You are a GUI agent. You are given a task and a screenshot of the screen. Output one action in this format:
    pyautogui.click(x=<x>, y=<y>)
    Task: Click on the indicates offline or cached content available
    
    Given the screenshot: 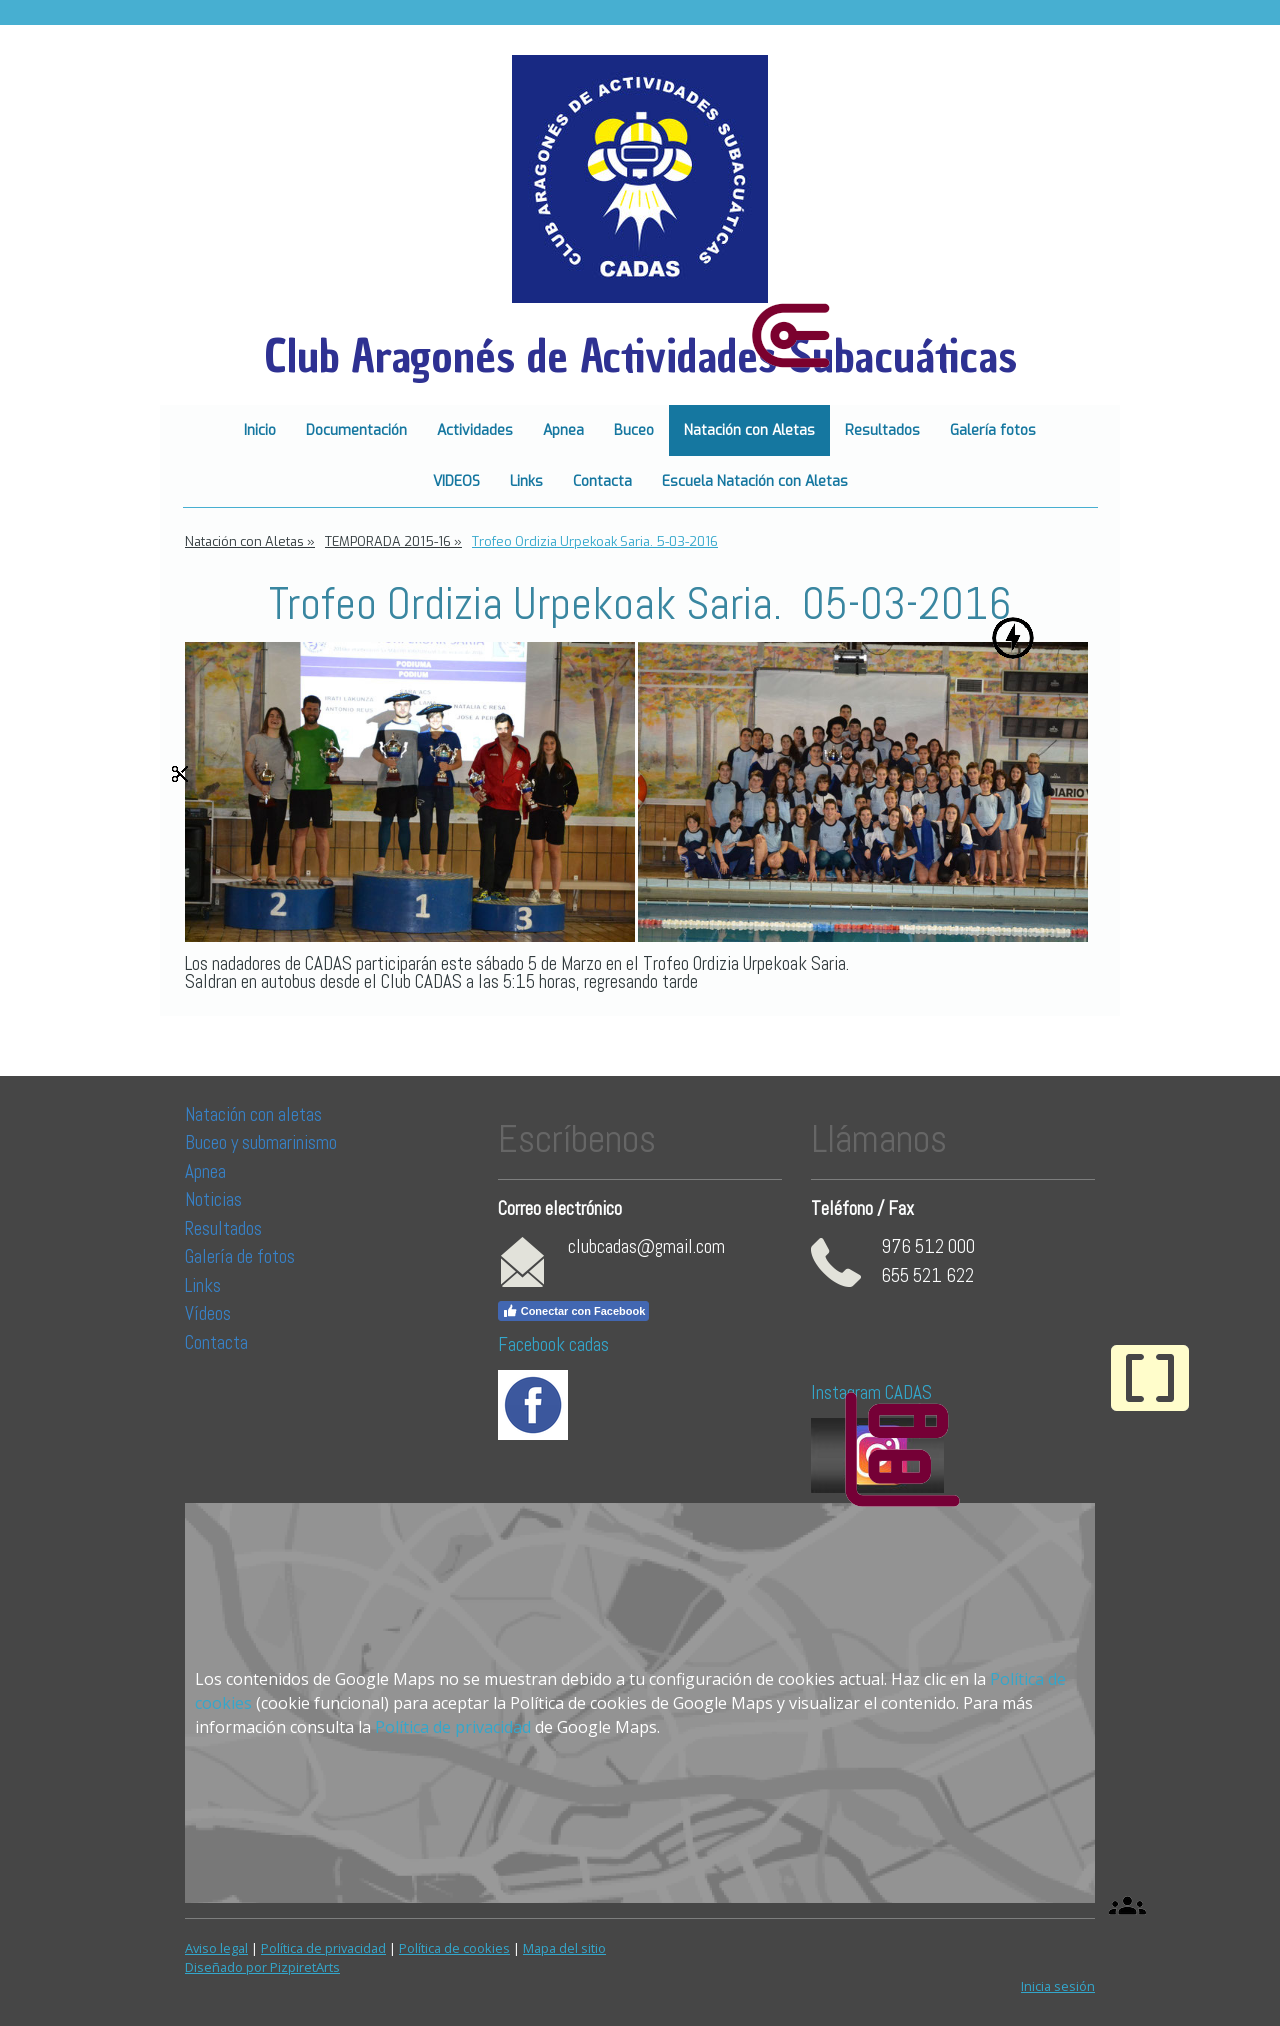 What is the action you would take?
    pyautogui.click(x=1013, y=638)
    